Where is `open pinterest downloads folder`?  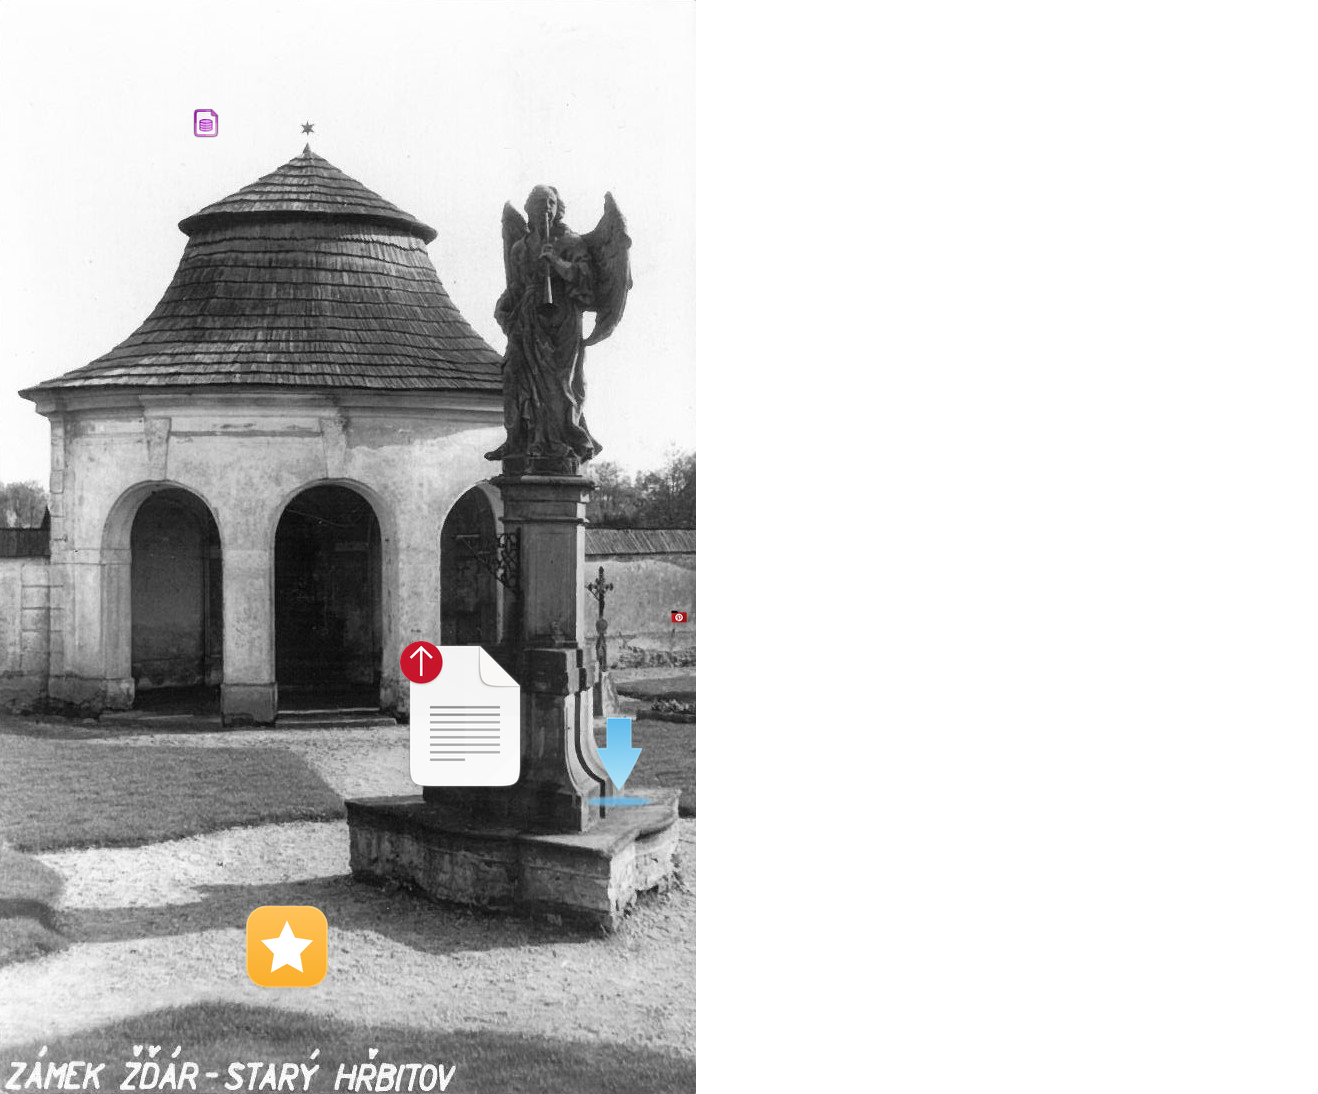 open pinterest downloads folder is located at coordinates (679, 617).